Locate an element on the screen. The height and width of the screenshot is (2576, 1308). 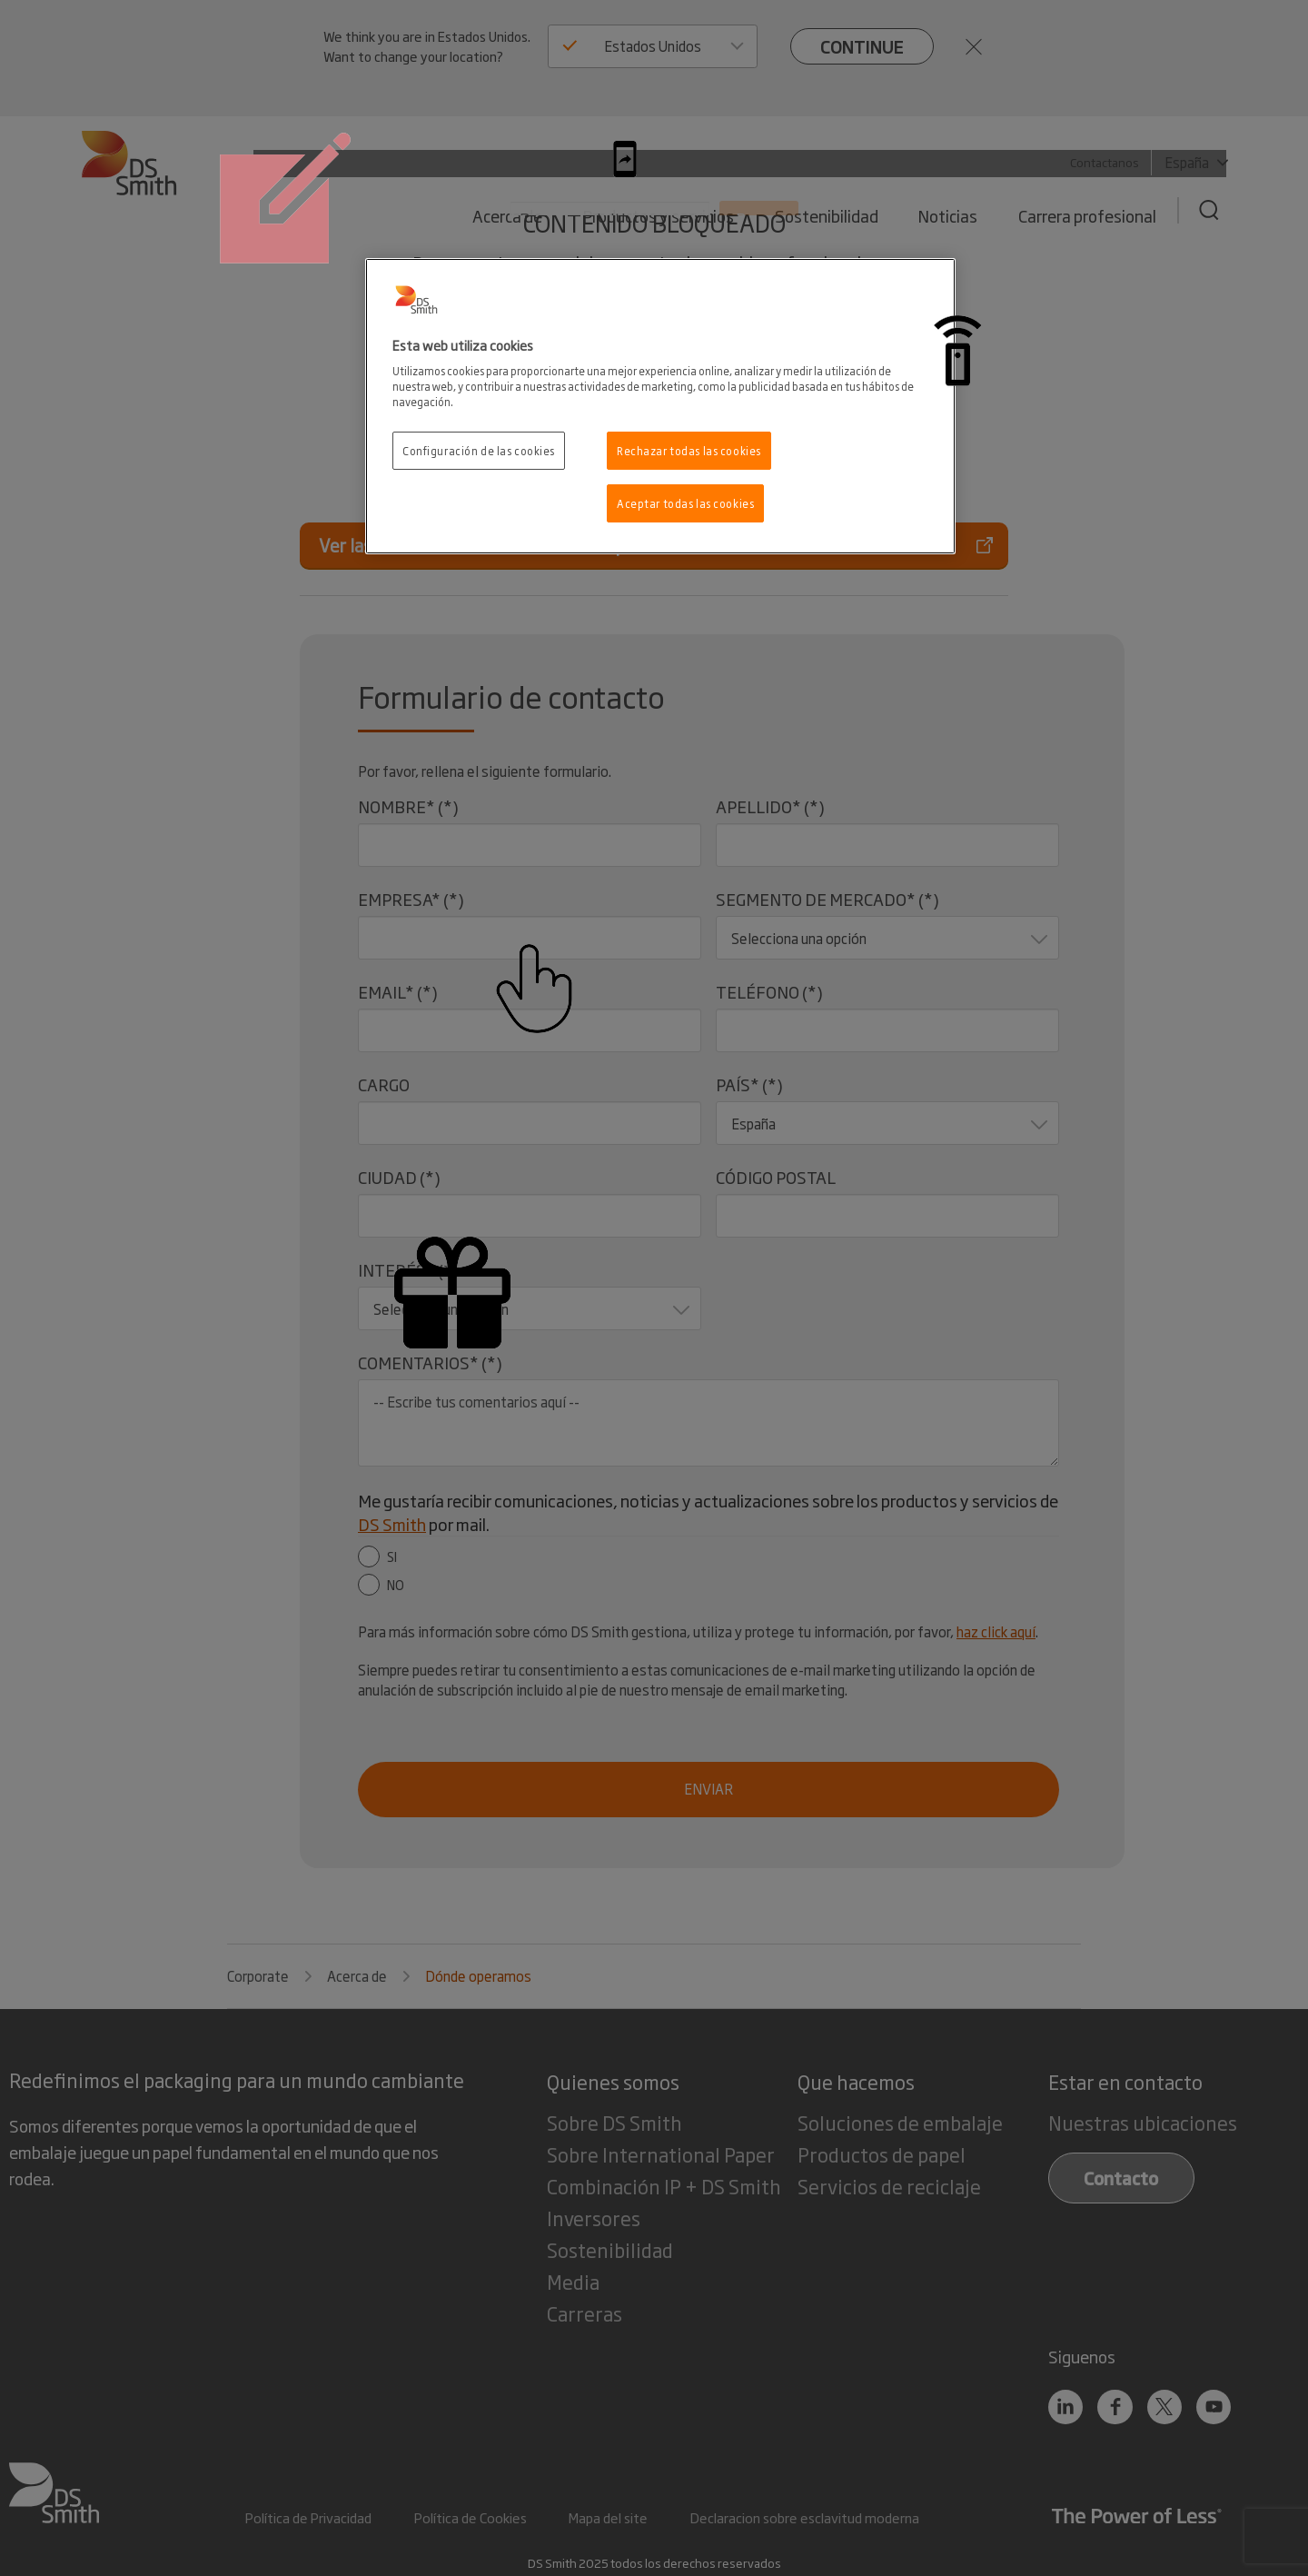
tap or click to select an item is located at coordinates (534, 989).